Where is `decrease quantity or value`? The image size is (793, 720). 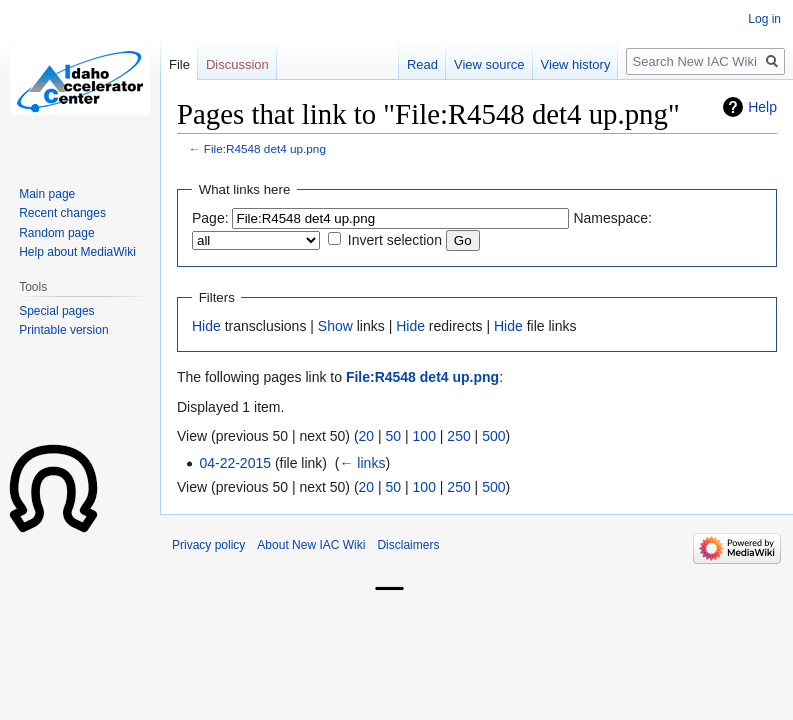 decrease quantity or value is located at coordinates (389, 588).